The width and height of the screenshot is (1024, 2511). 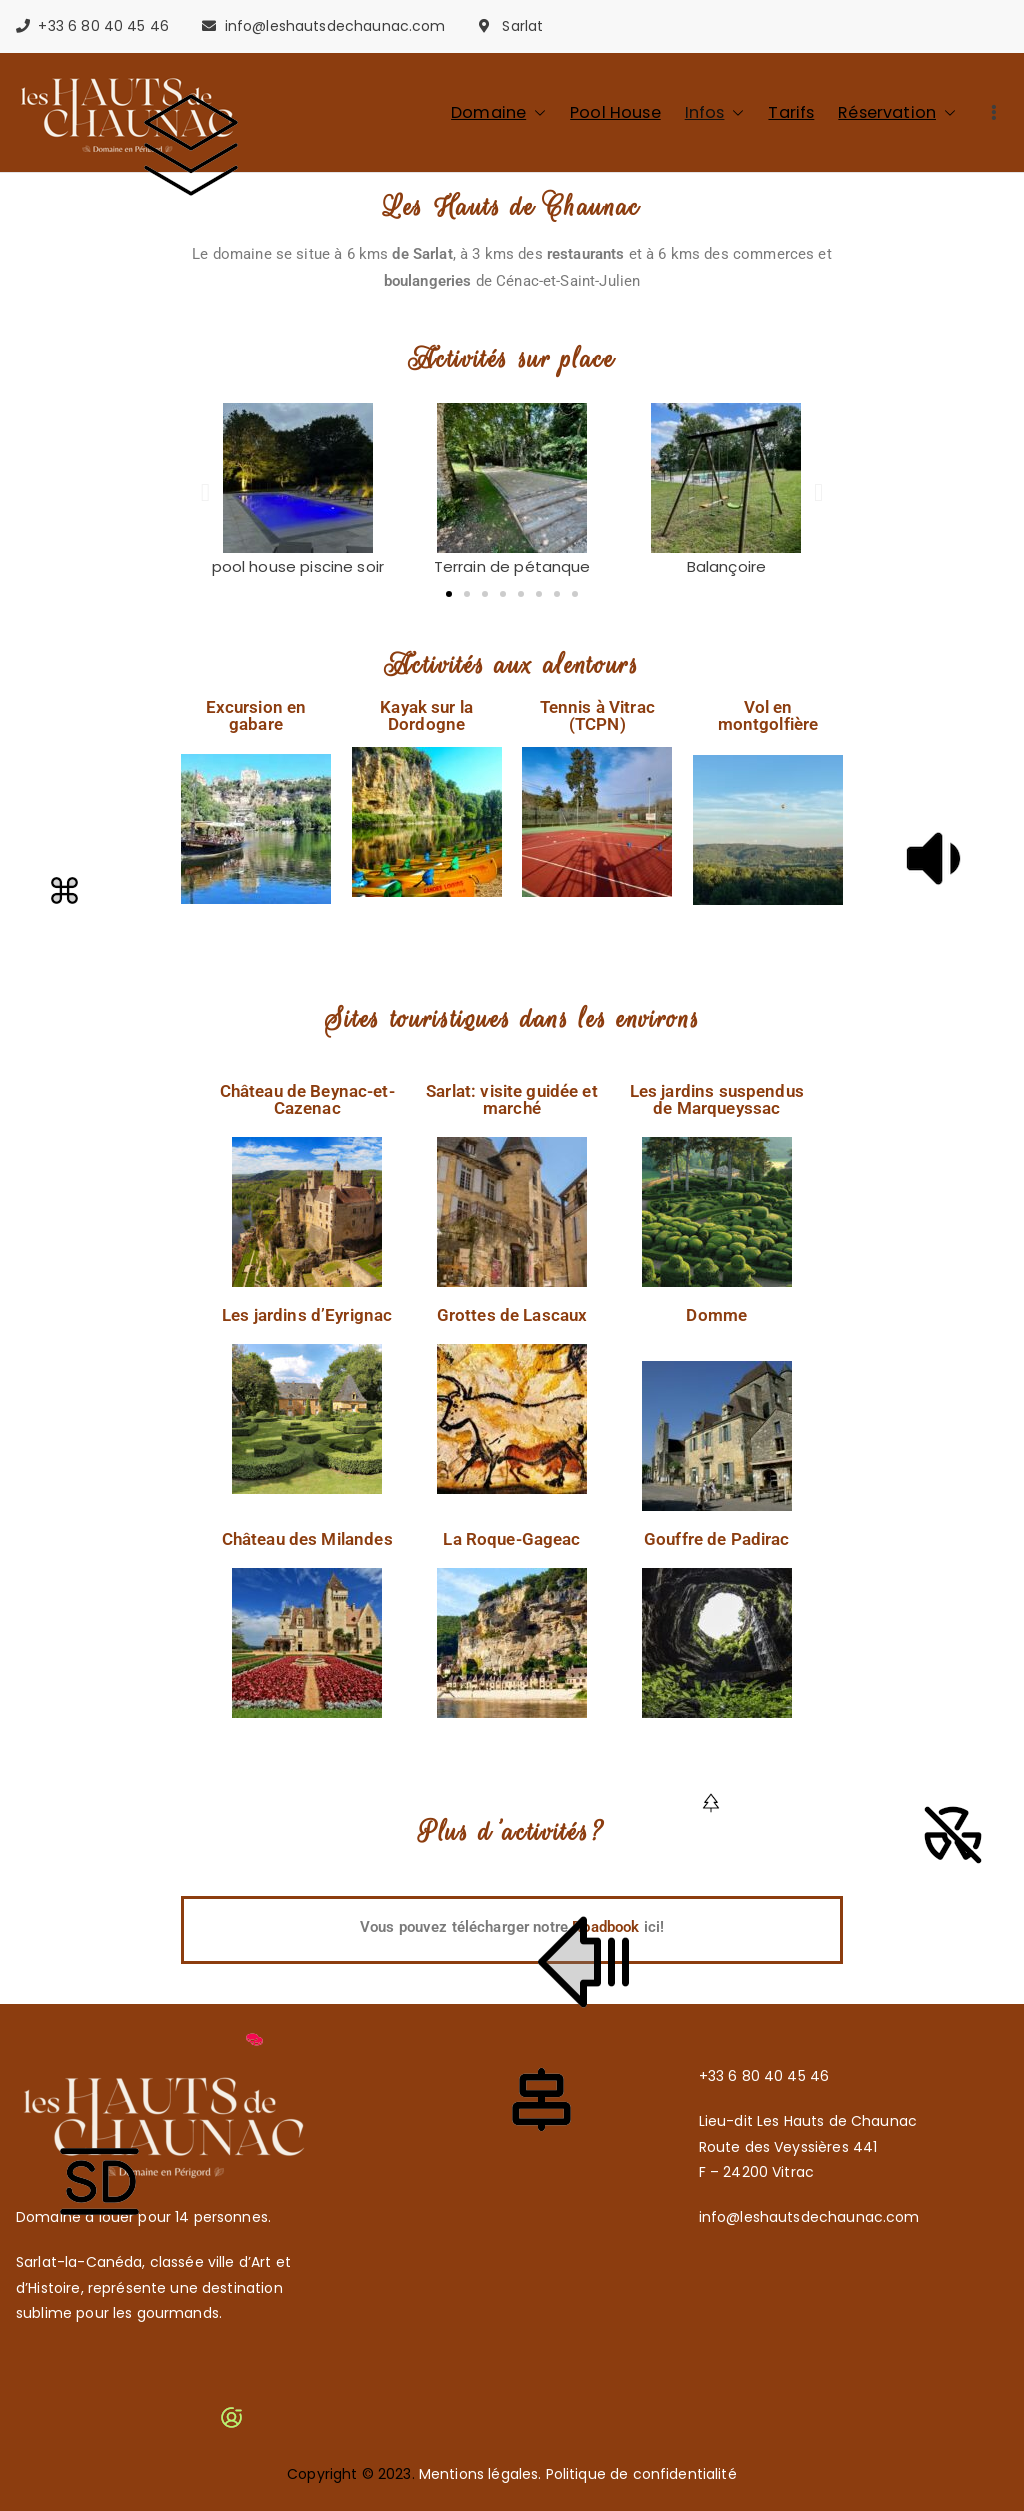 What do you see at coordinates (541, 2099) in the screenshot?
I see `align objects to horizontal center` at bounding box center [541, 2099].